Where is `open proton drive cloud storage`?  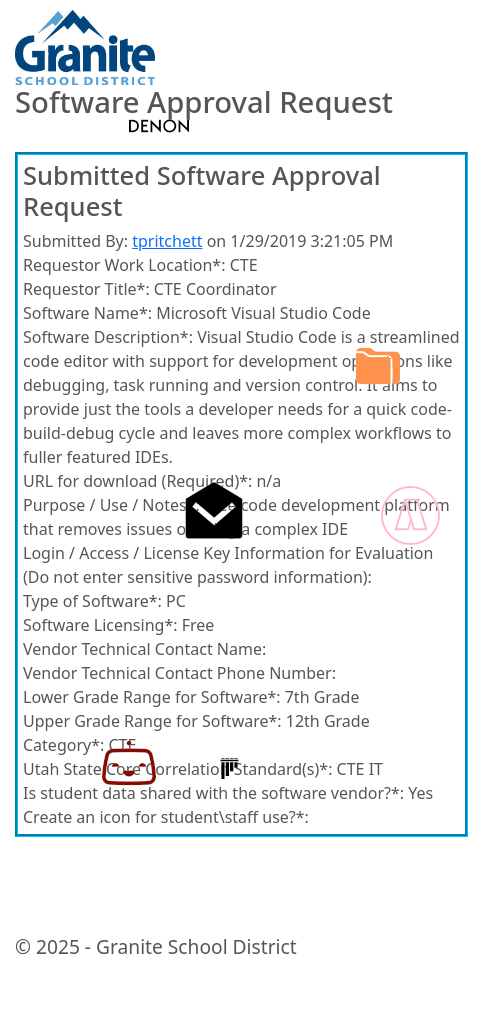
open proton drive cloud storage is located at coordinates (378, 366).